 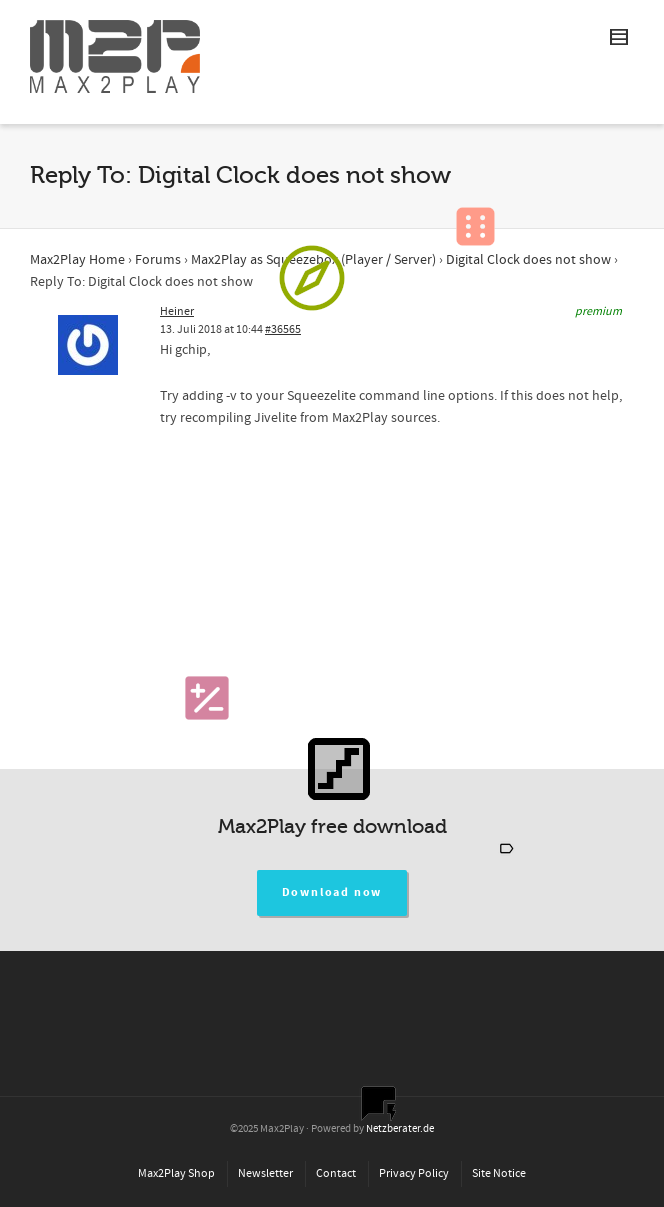 I want to click on randomize or shuffle content, so click(x=475, y=226).